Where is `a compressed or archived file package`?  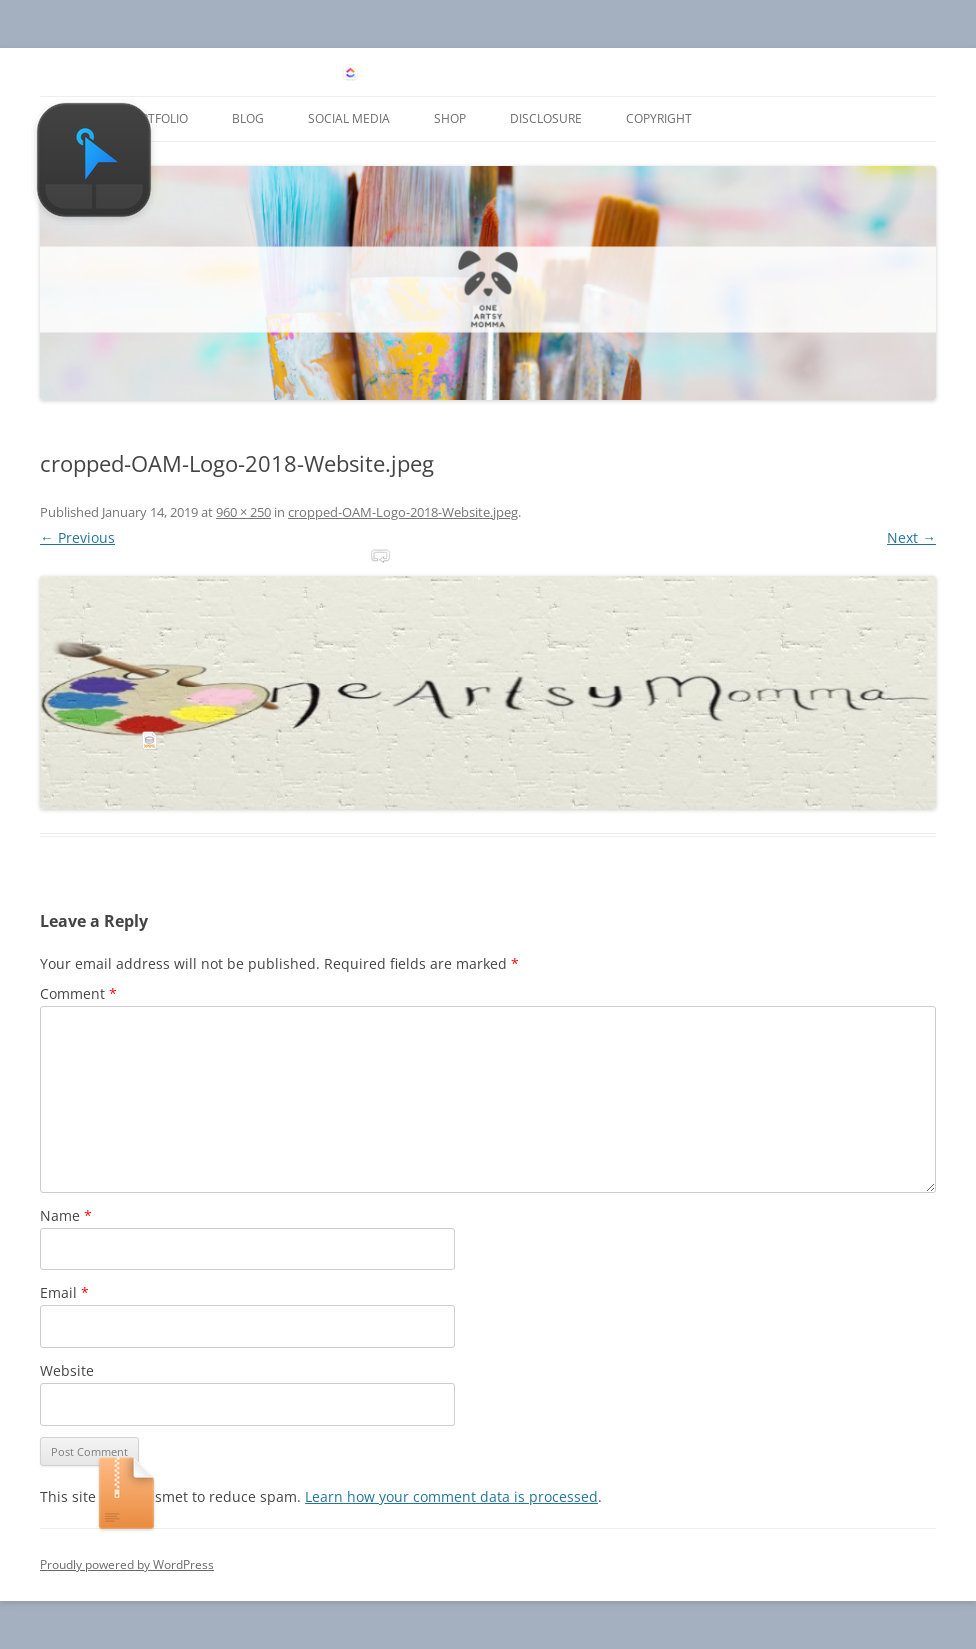
a compressed or archived file package is located at coordinates (126, 1494).